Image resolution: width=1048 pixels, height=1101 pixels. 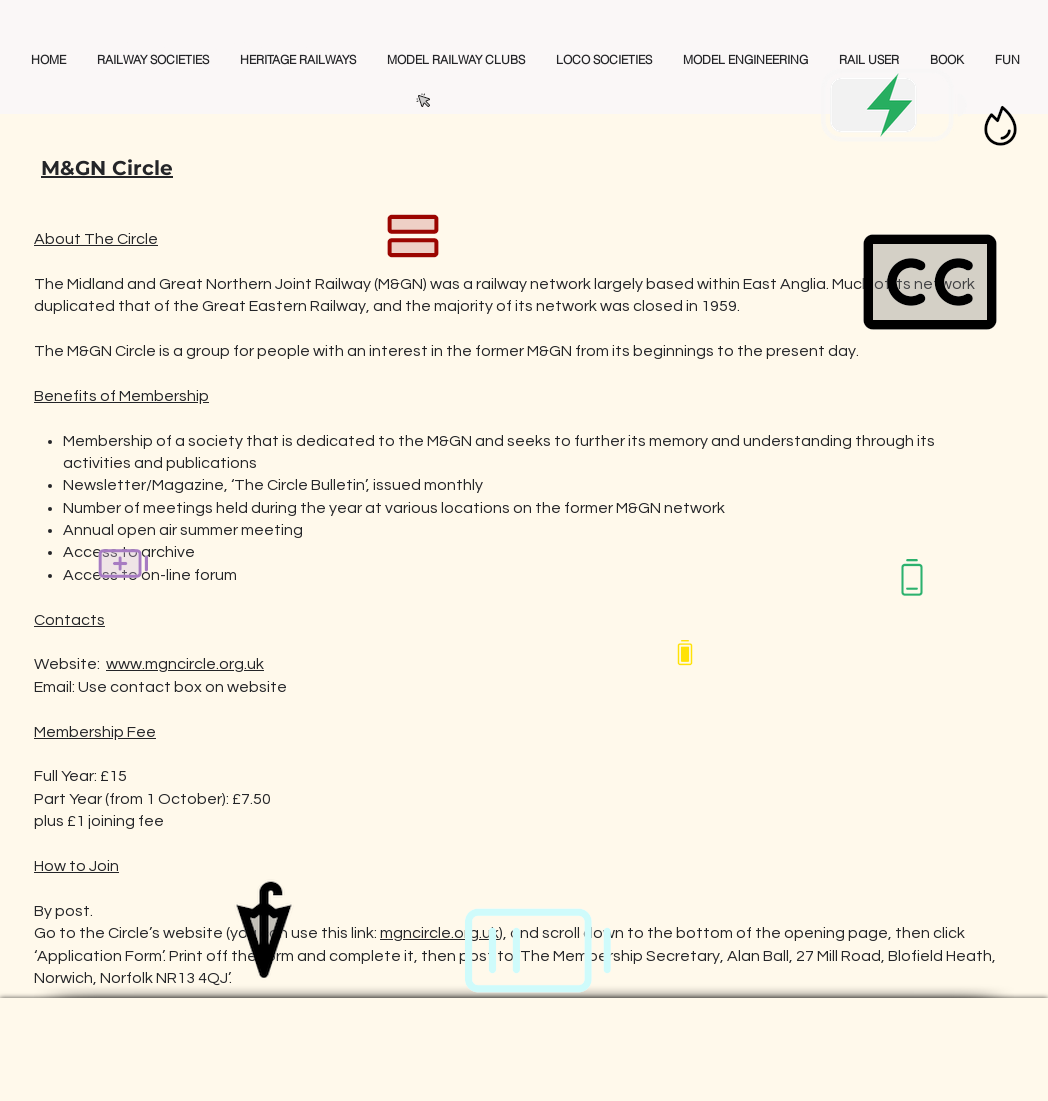 What do you see at coordinates (1000, 126) in the screenshot?
I see `indicates trending or popular content` at bounding box center [1000, 126].